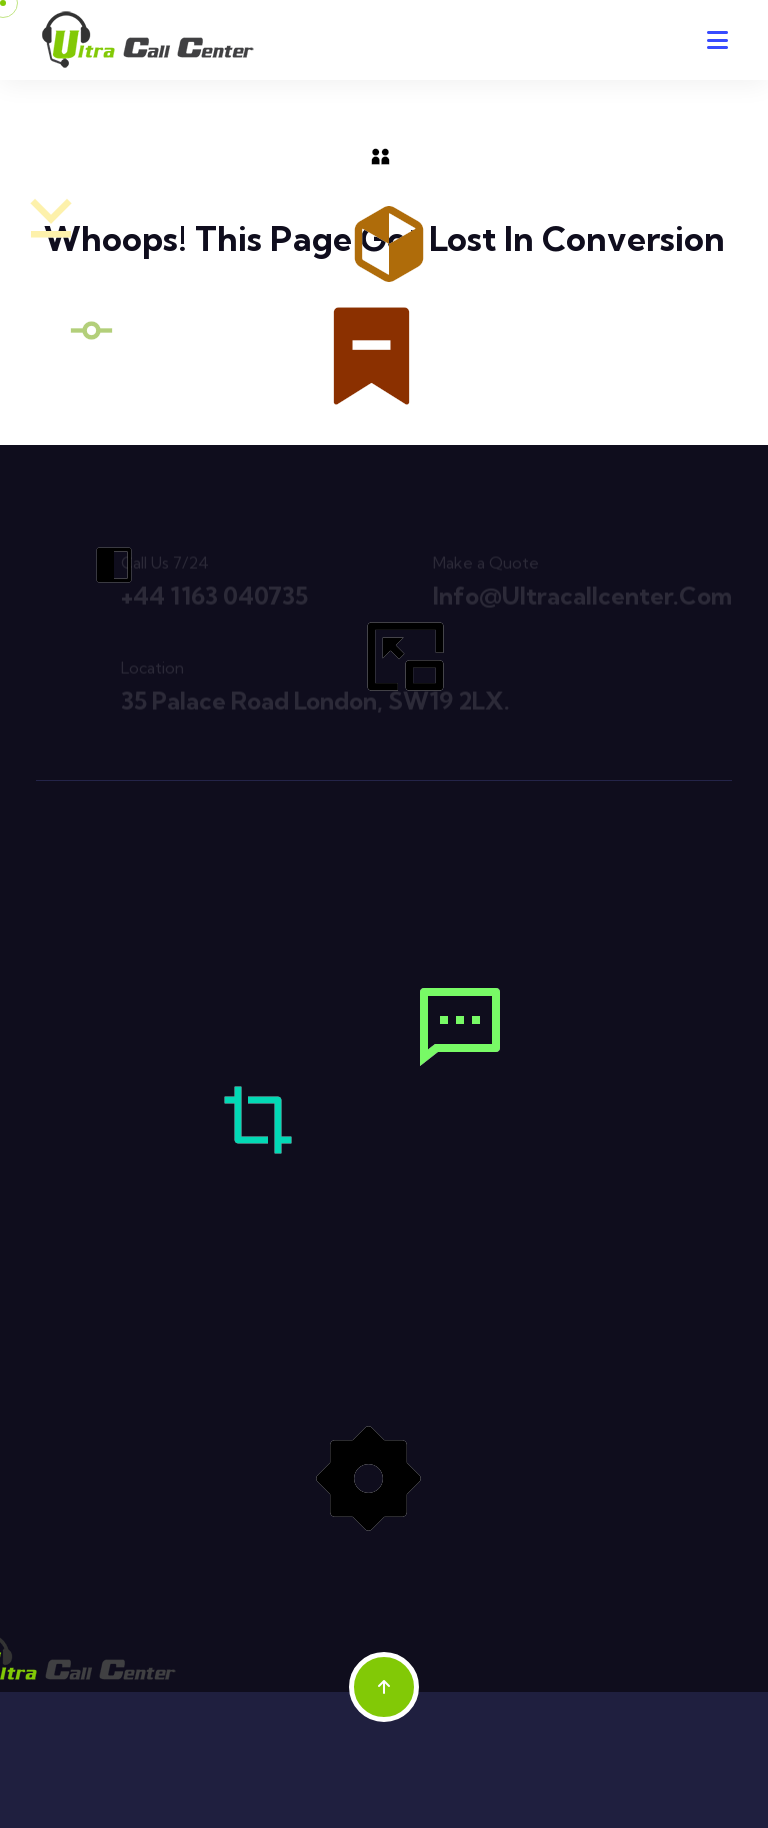 The height and width of the screenshot is (1828, 768). What do you see at coordinates (460, 1024) in the screenshot?
I see `open messaging or chat` at bounding box center [460, 1024].